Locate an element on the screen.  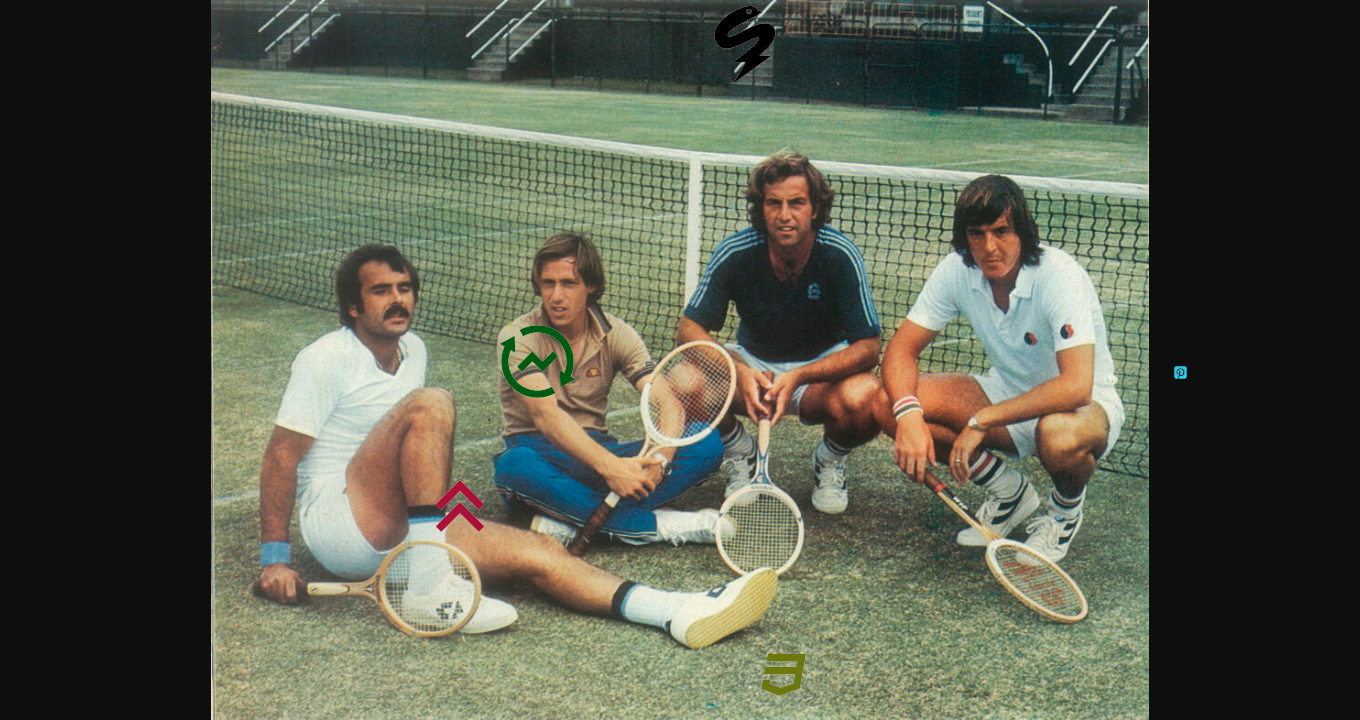
scroll to top of page is located at coordinates (460, 508).